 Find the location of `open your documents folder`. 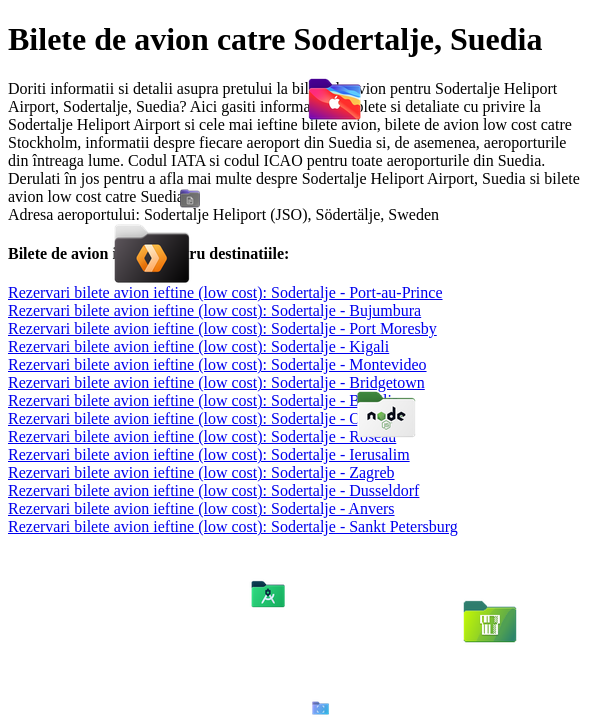

open your documents folder is located at coordinates (190, 198).